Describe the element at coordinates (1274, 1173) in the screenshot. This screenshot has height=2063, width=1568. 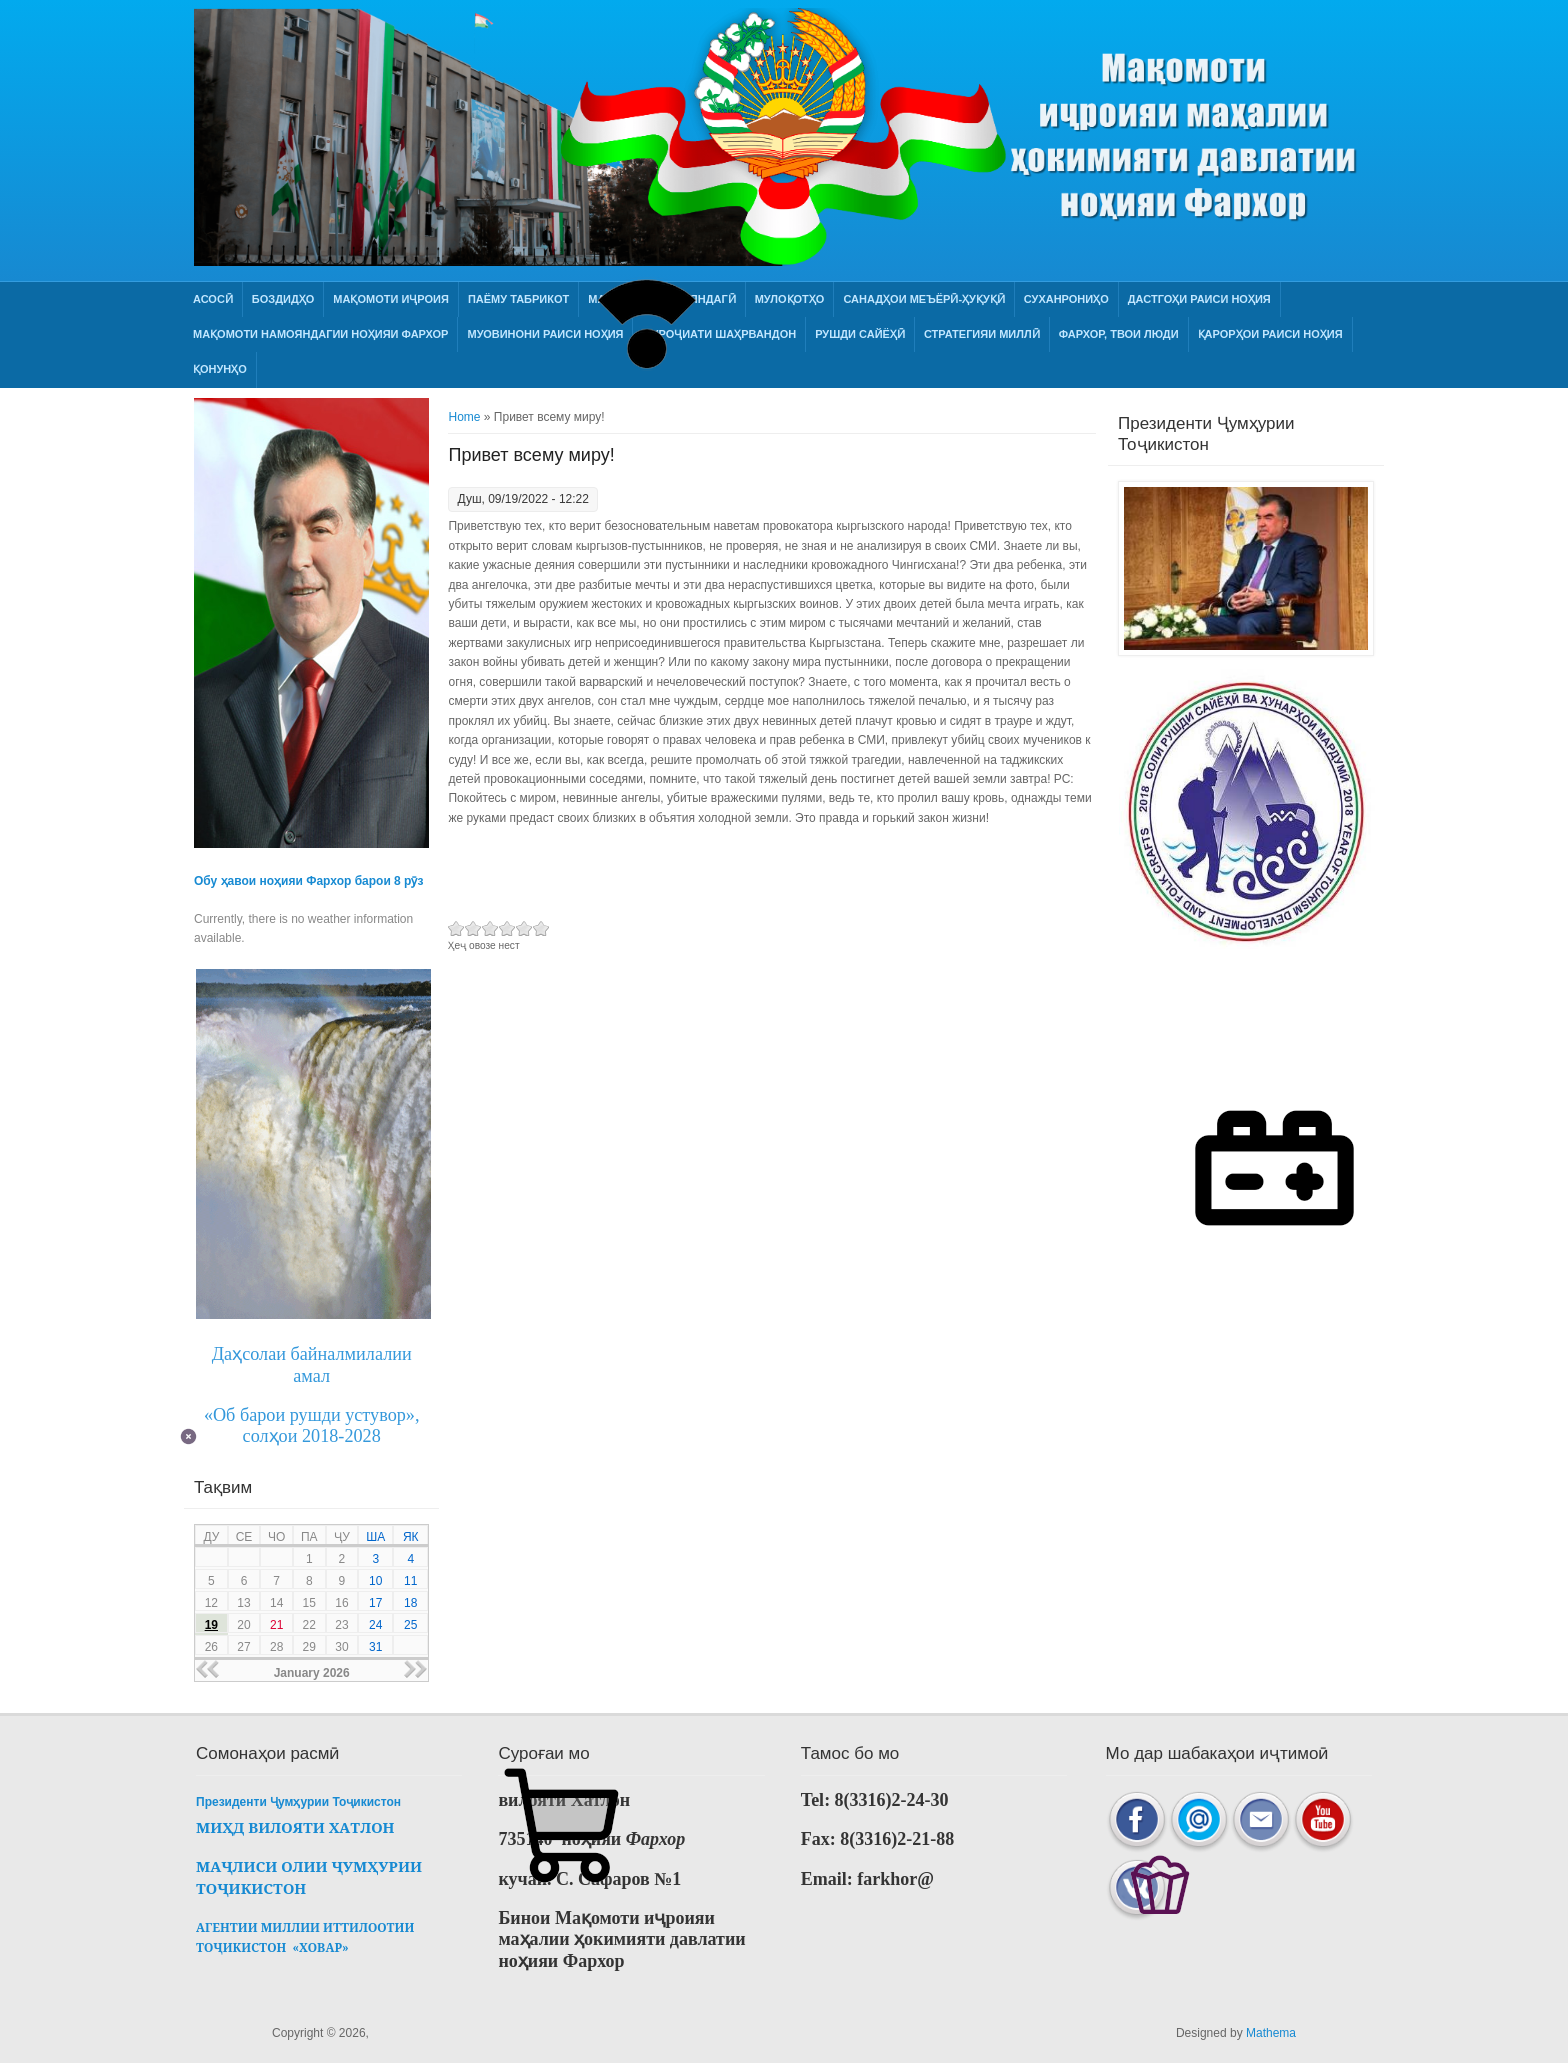
I see `check vehicle battery status` at that location.